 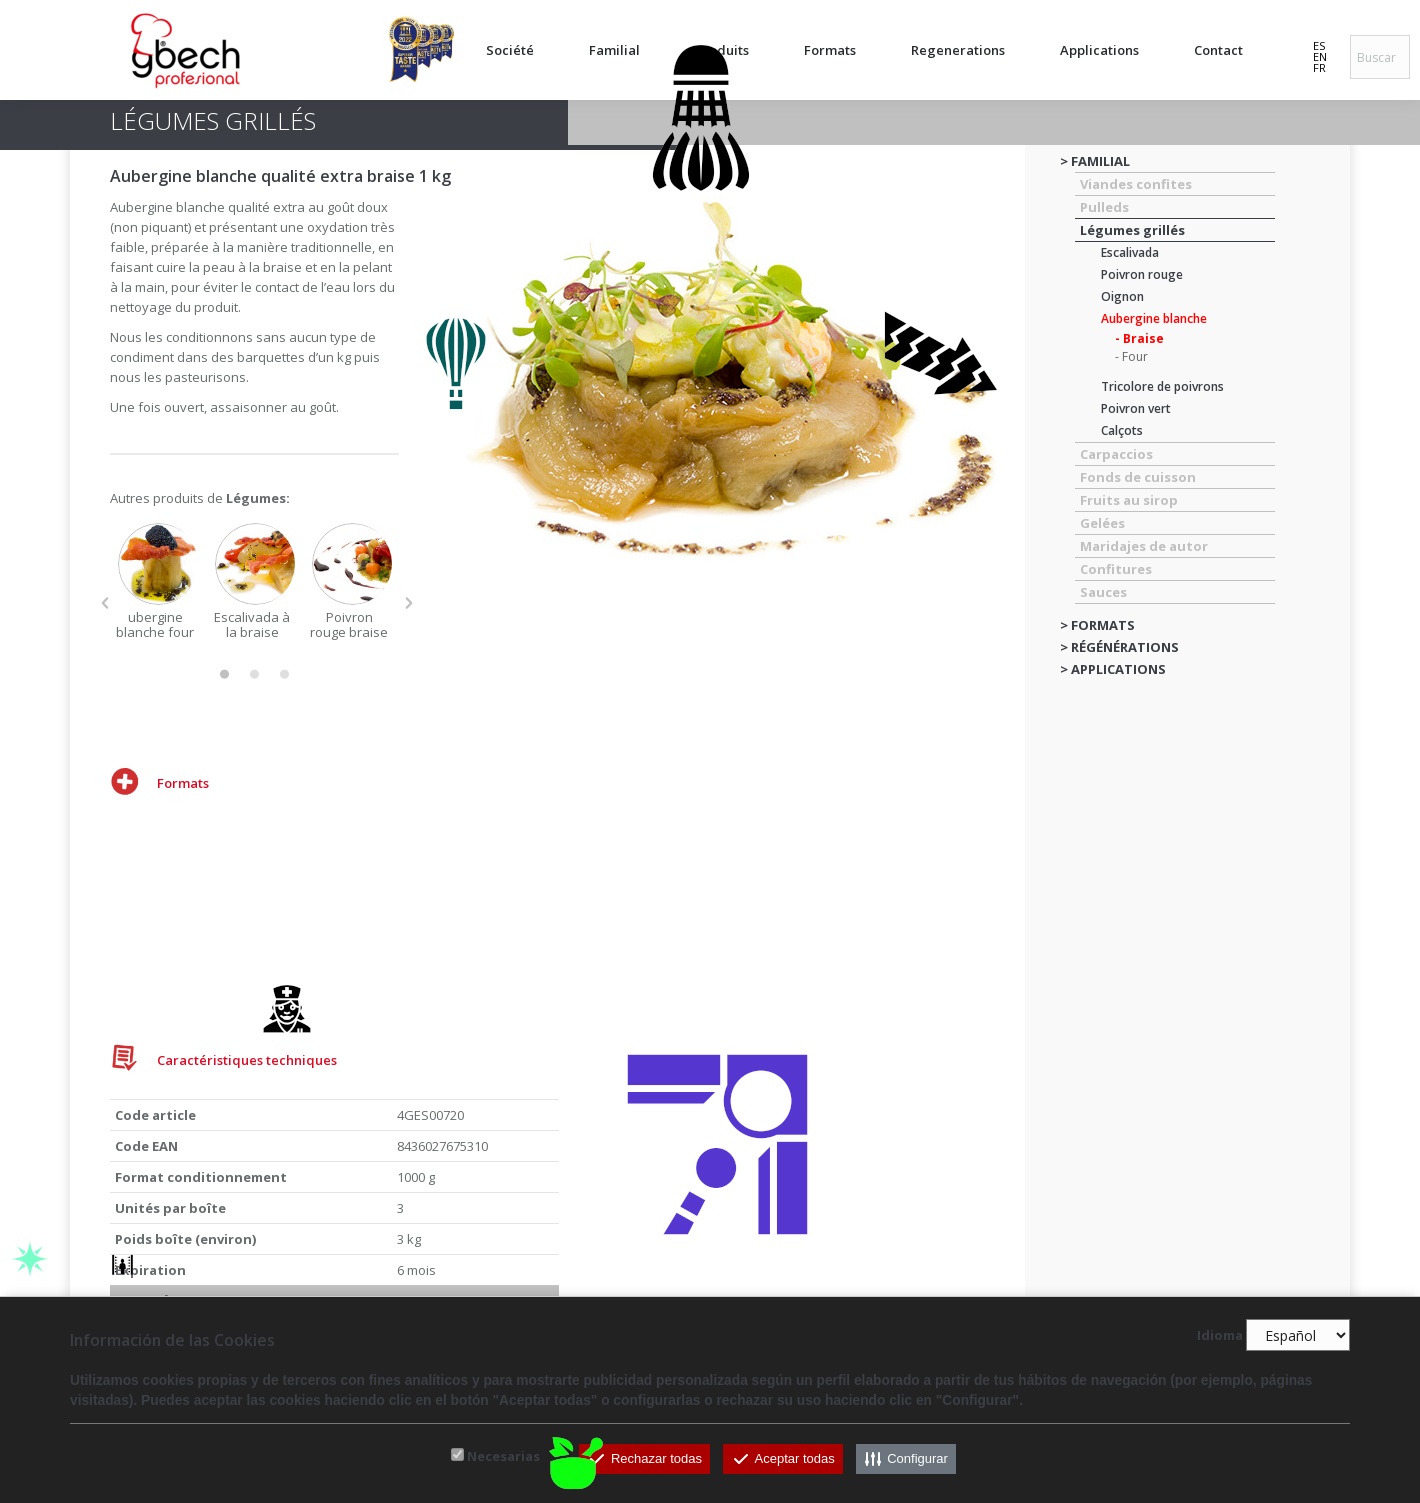 What do you see at coordinates (701, 118) in the screenshot?
I see `access badminton game or activity` at bounding box center [701, 118].